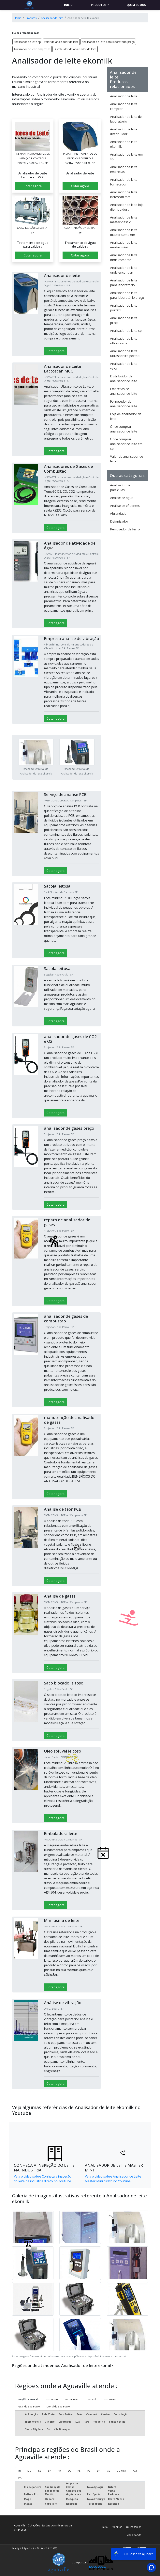  Describe the element at coordinates (72, 1758) in the screenshot. I see `select bicycle as transportation mode` at that location.